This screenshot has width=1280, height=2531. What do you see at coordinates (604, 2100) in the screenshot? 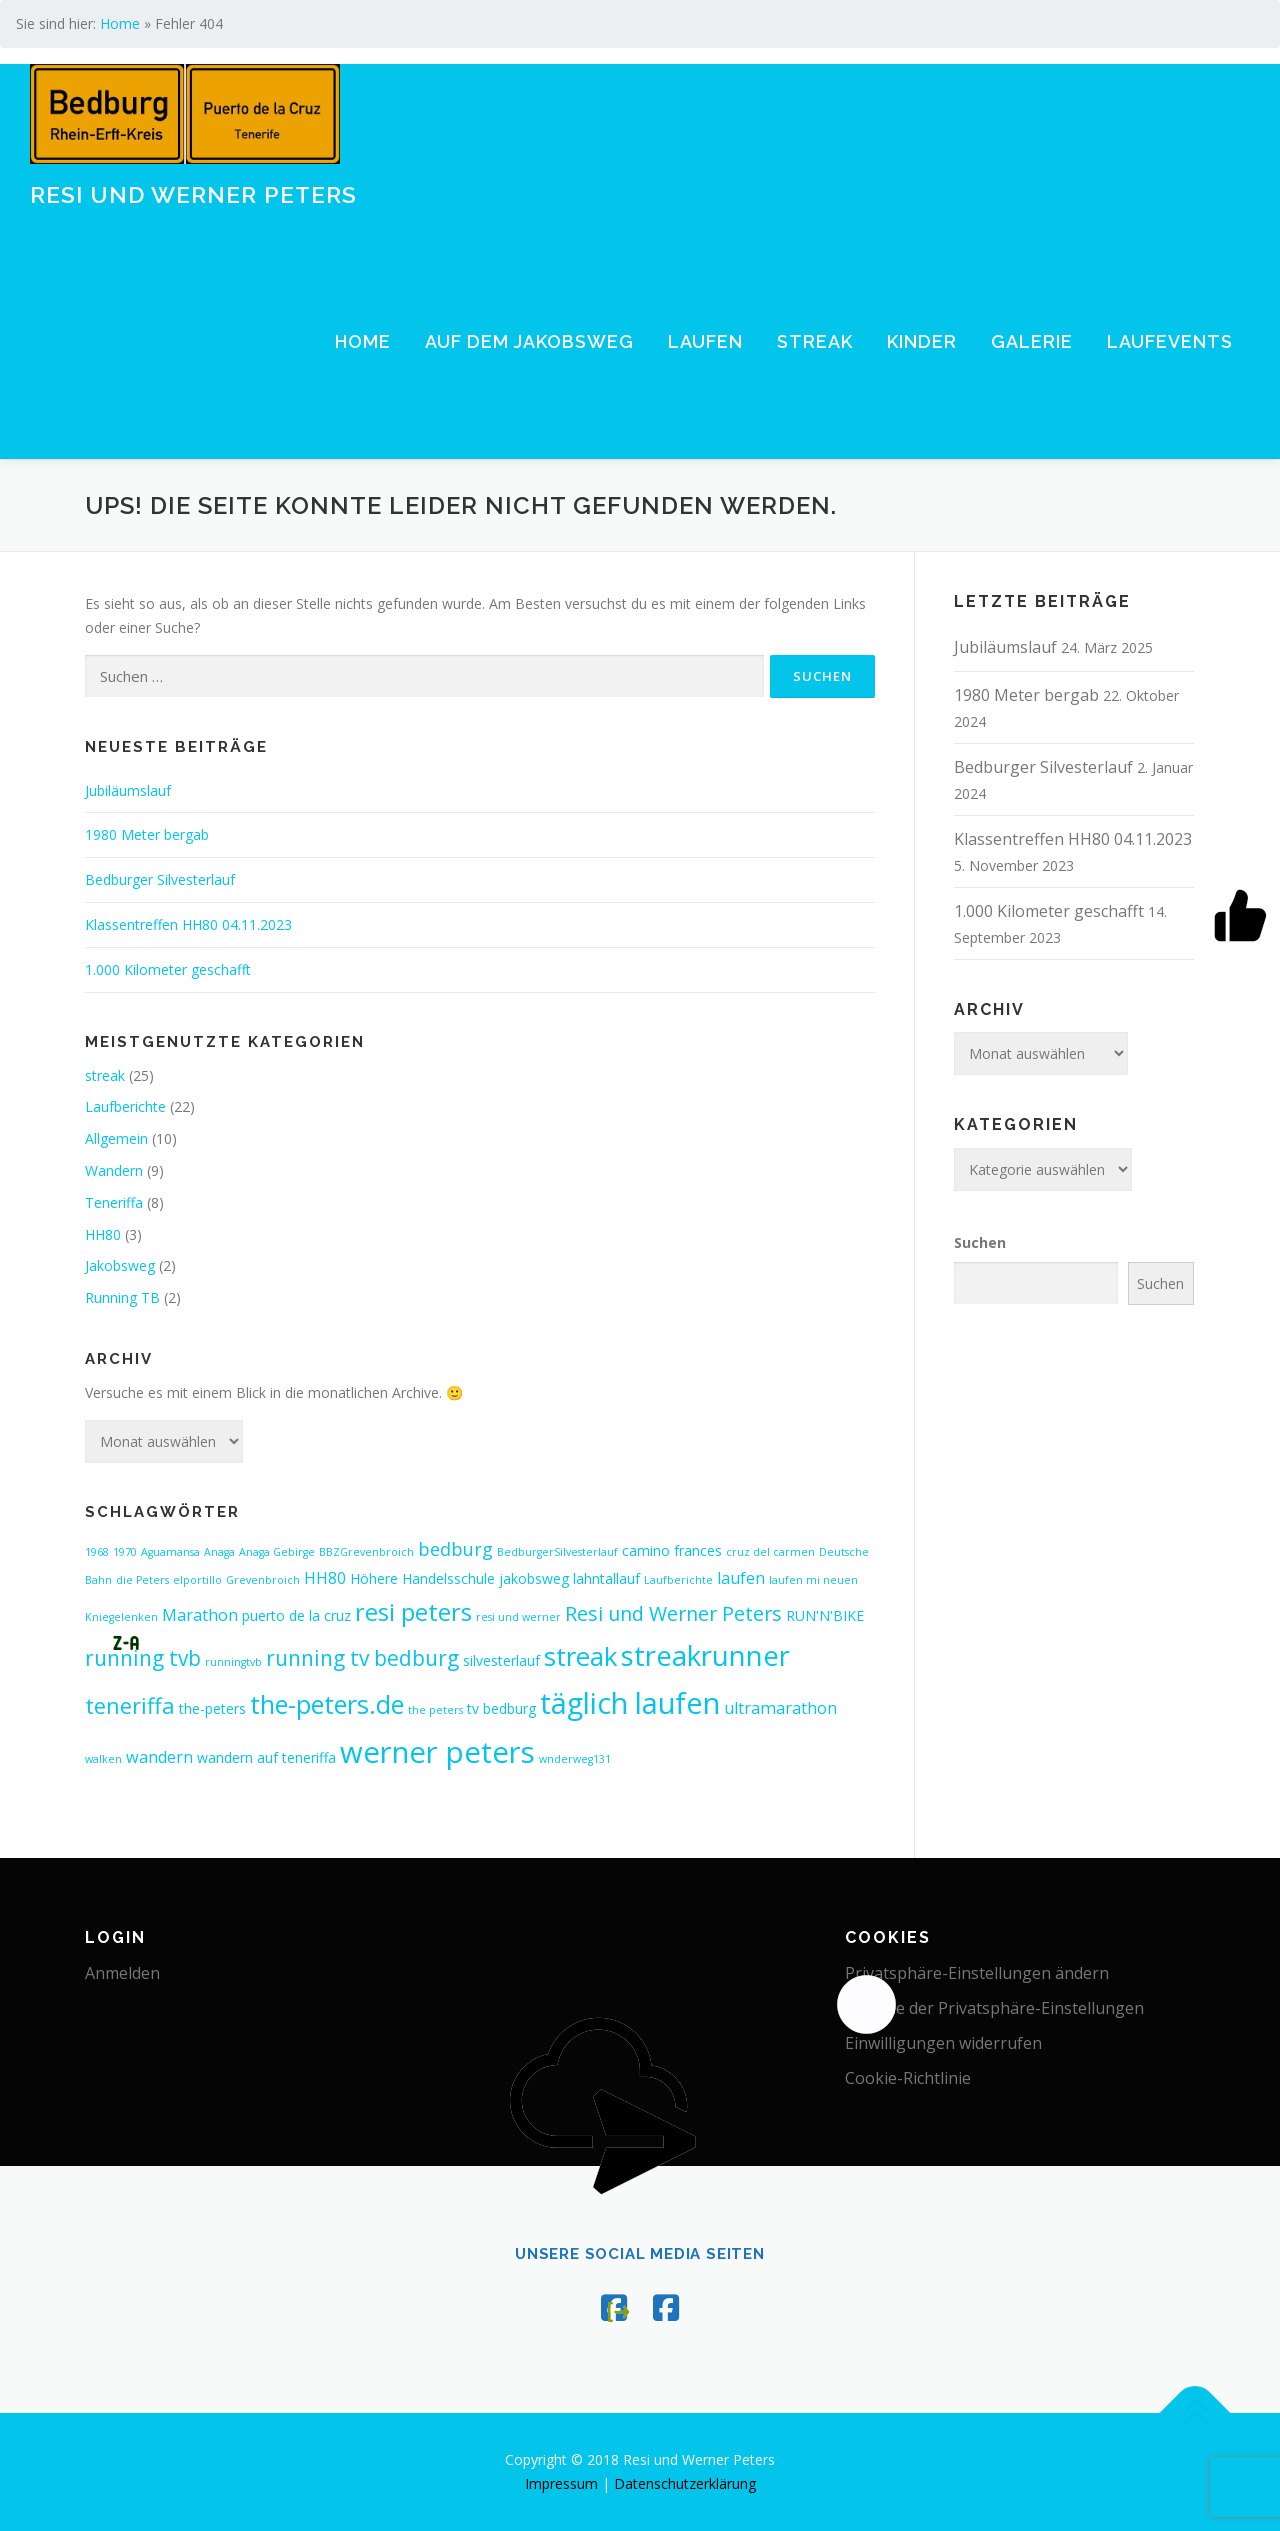
I see `send to remote agent or cloud service` at bounding box center [604, 2100].